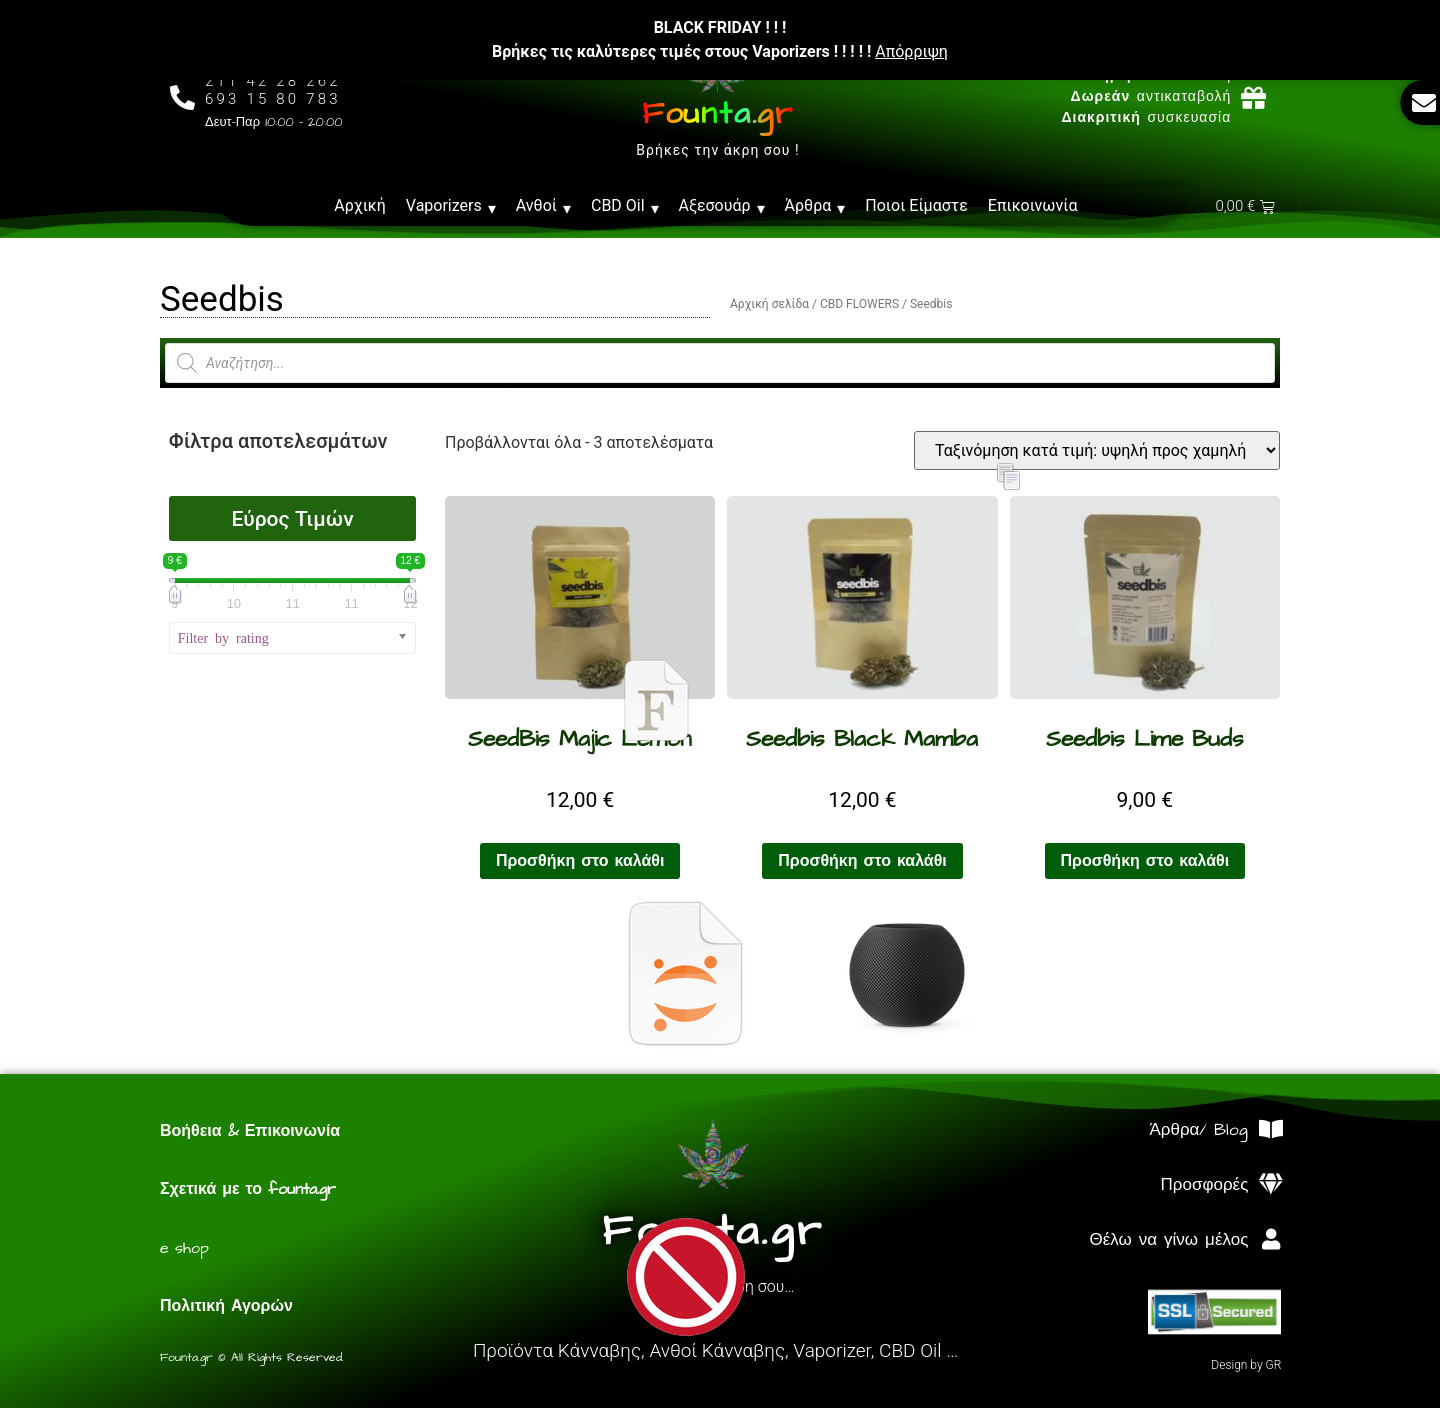 The height and width of the screenshot is (1408, 1440). What do you see at coordinates (1008, 476) in the screenshot?
I see `copy selected content to clipboard` at bounding box center [1008, 476].